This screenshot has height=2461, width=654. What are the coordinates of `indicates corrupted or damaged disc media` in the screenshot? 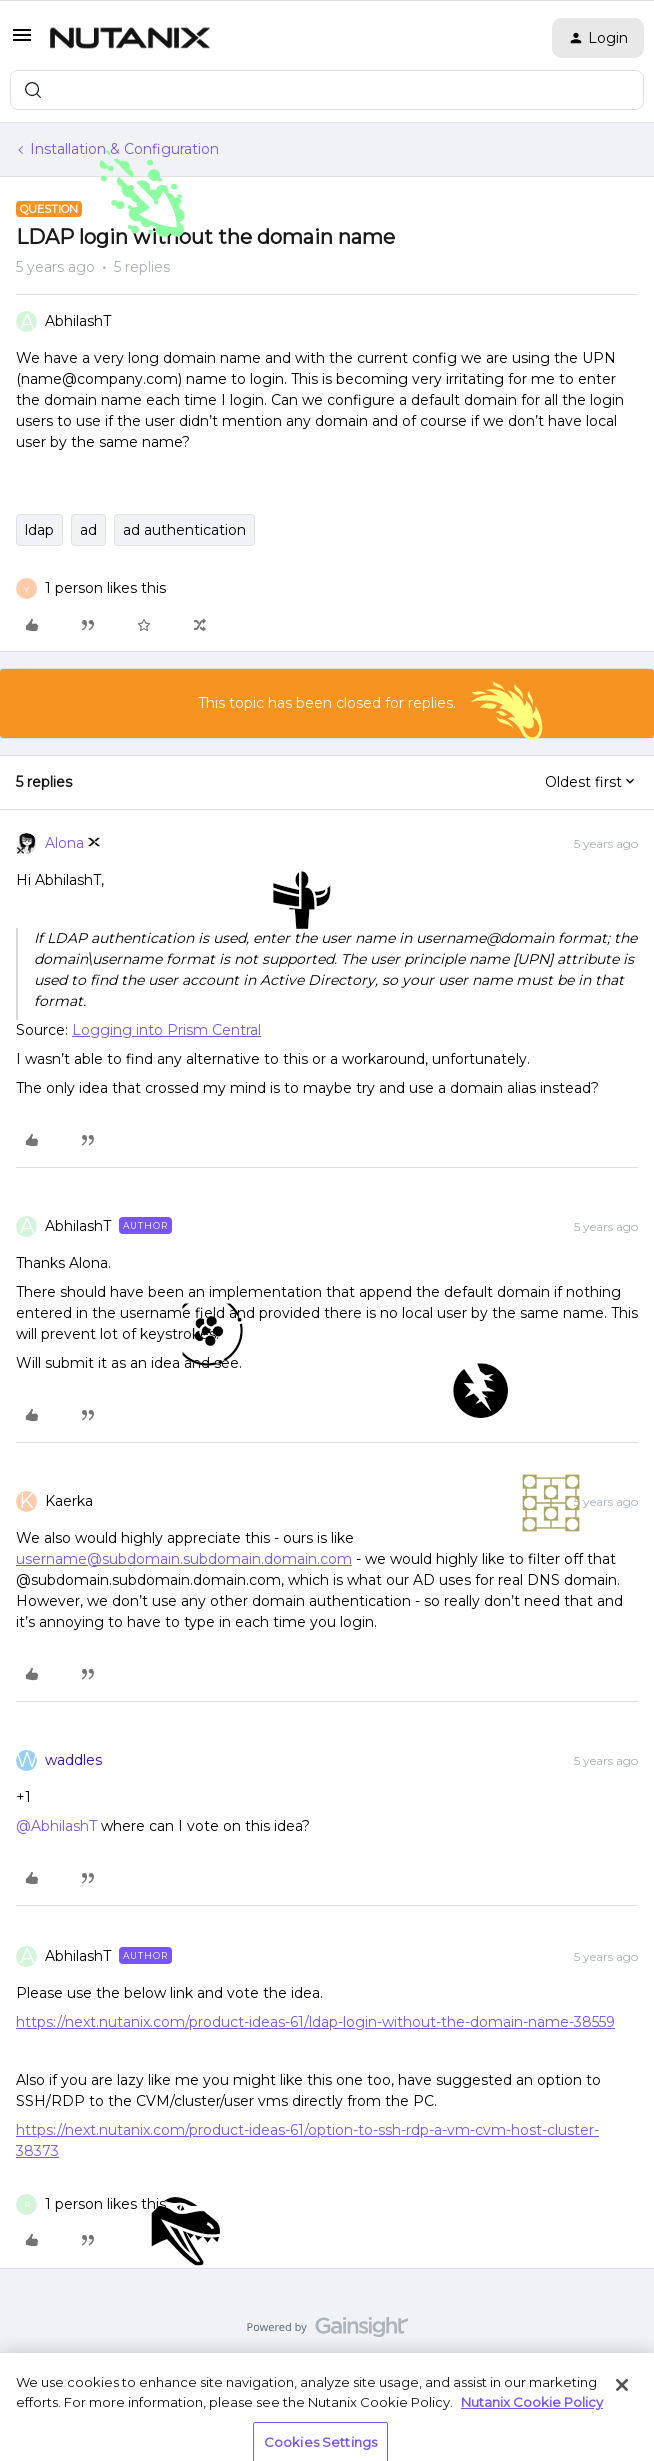 It's located at (480, 1390).